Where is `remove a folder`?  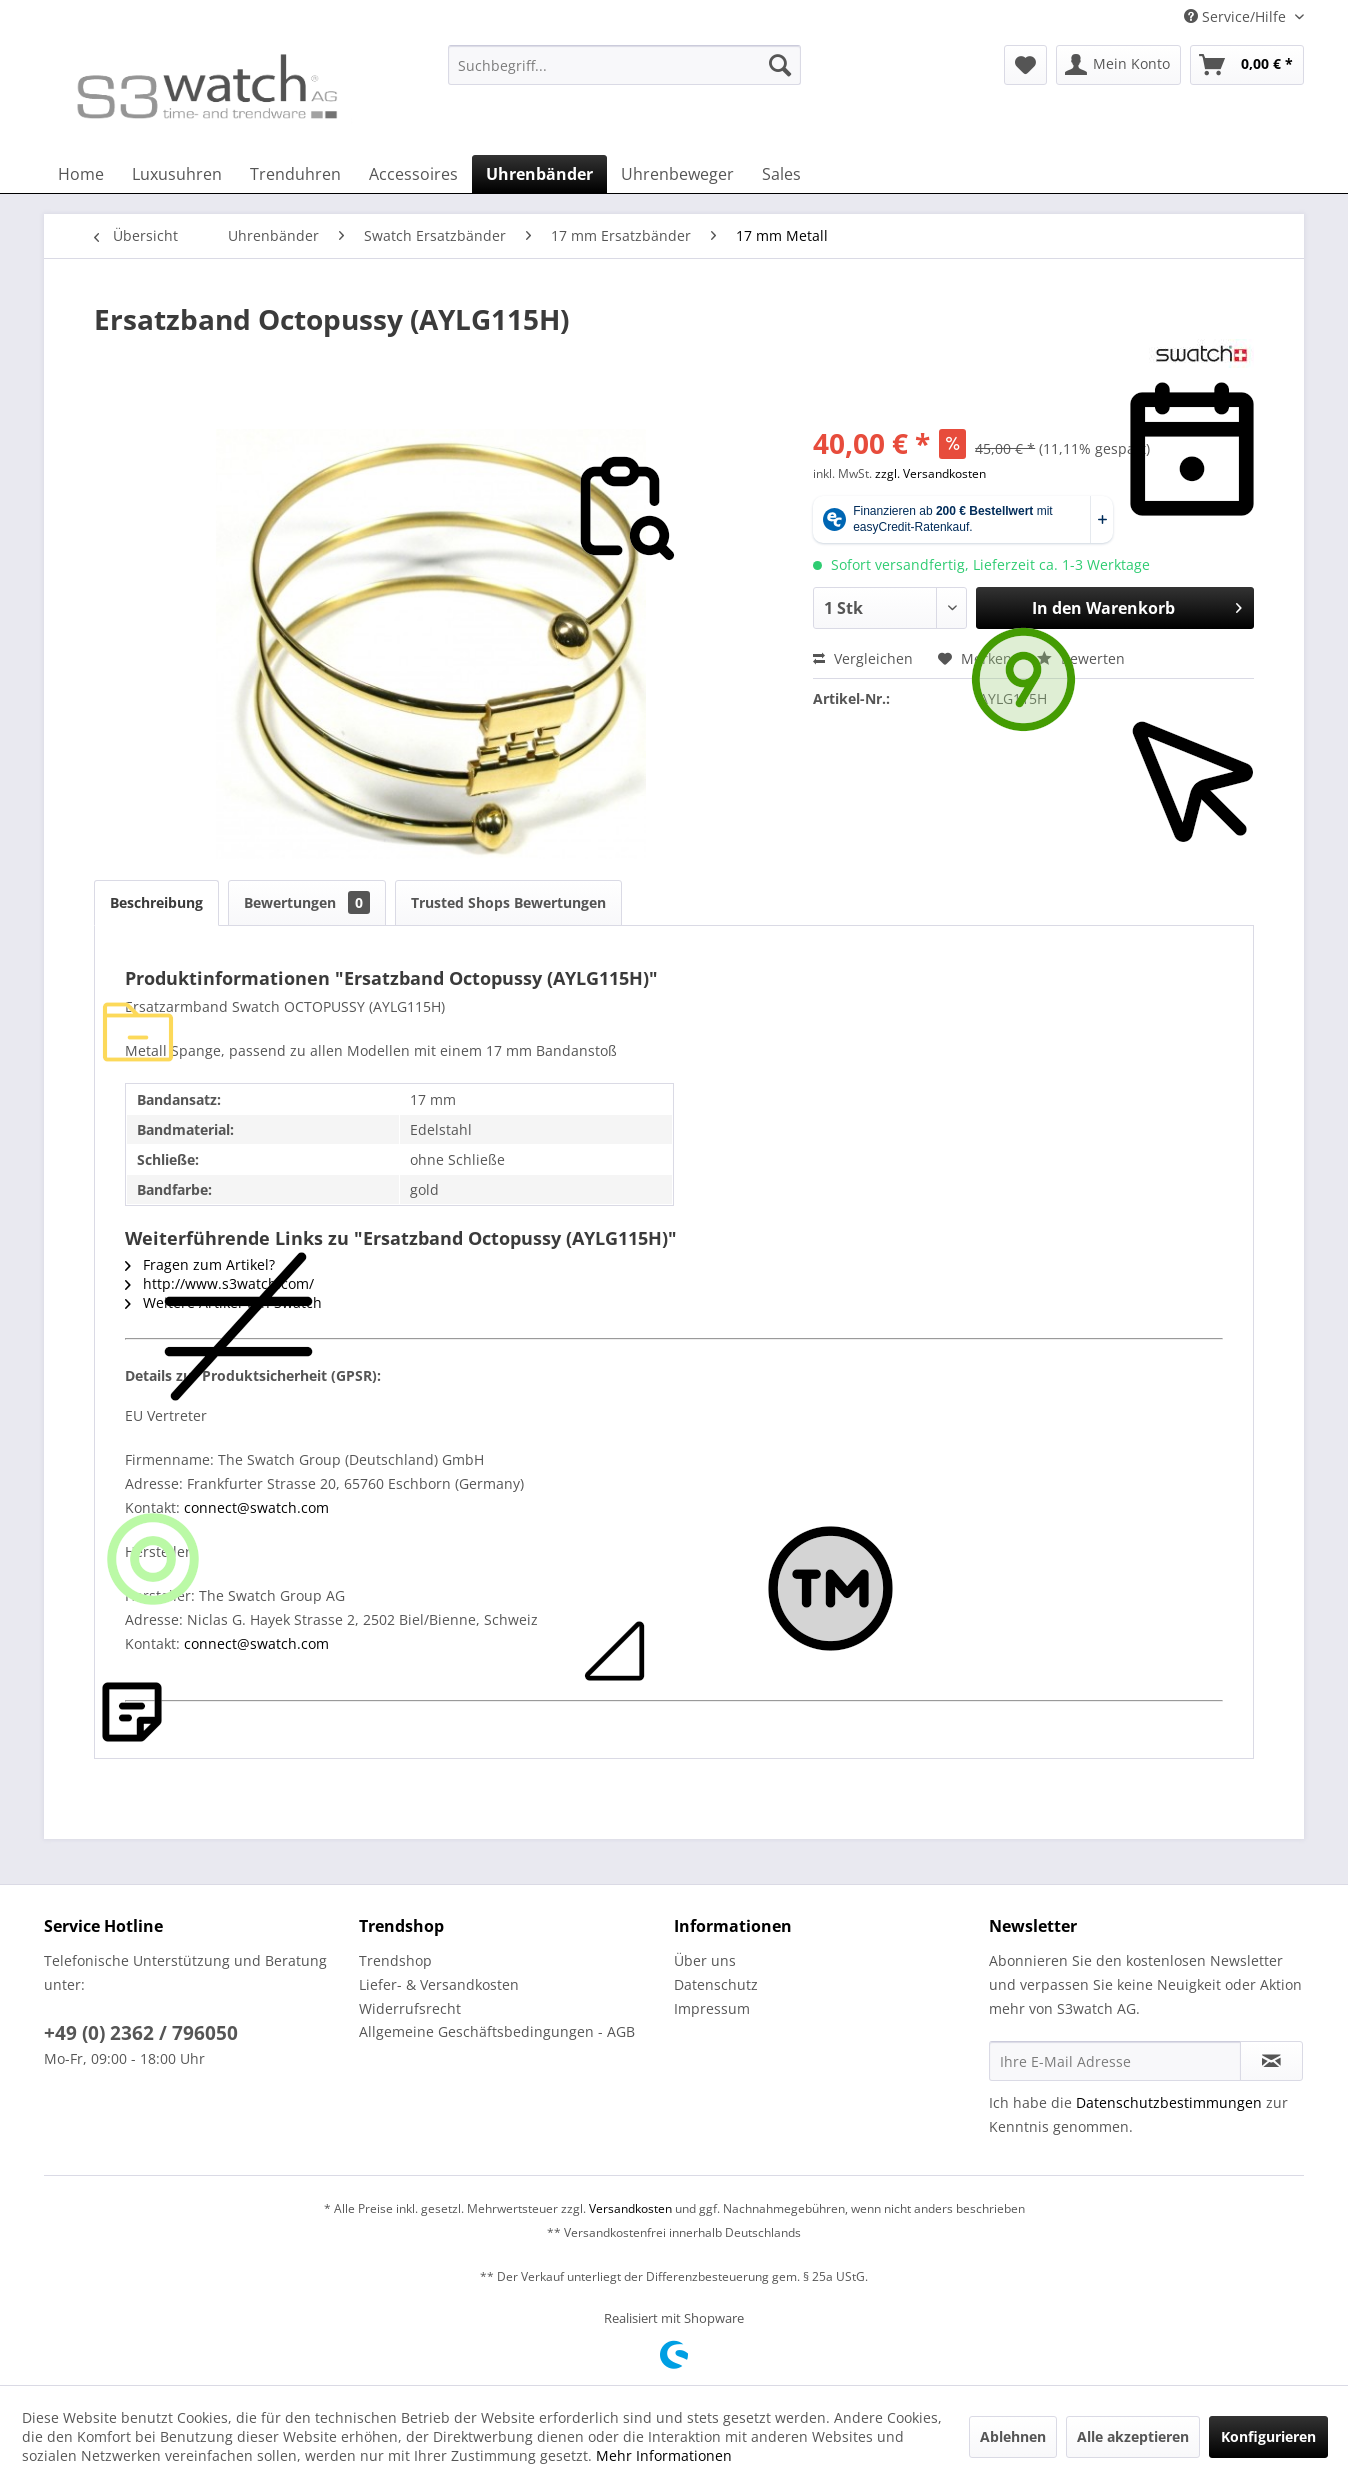
remove a folder is located at coordinates (138, 1032).